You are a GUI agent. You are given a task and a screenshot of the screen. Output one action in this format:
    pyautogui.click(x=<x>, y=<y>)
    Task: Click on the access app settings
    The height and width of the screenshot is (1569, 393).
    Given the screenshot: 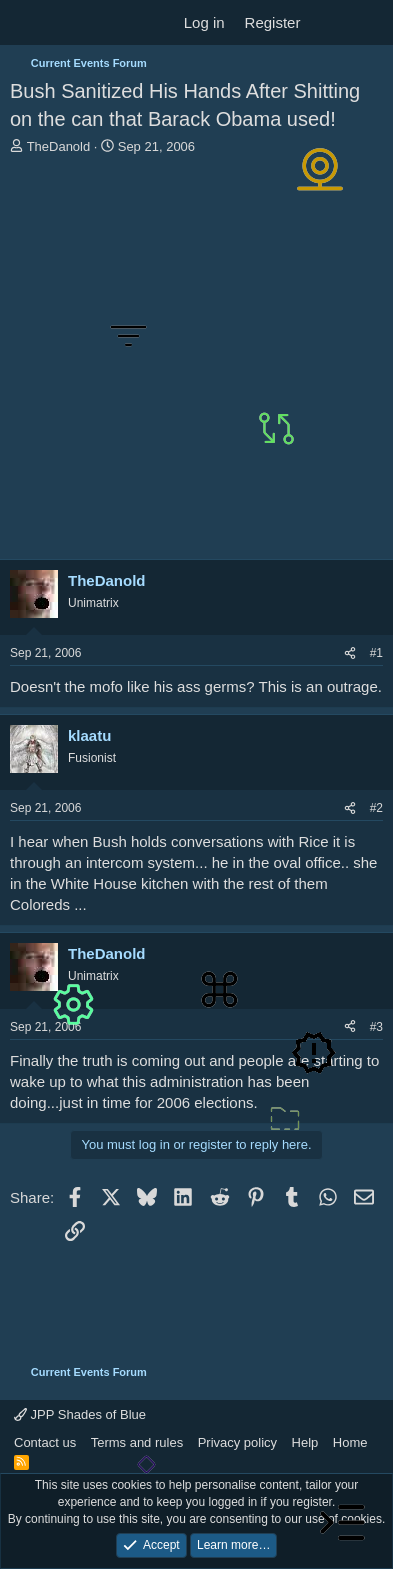 What is the action you would take?
    pyautogui.click(x=73, y=1004)
    